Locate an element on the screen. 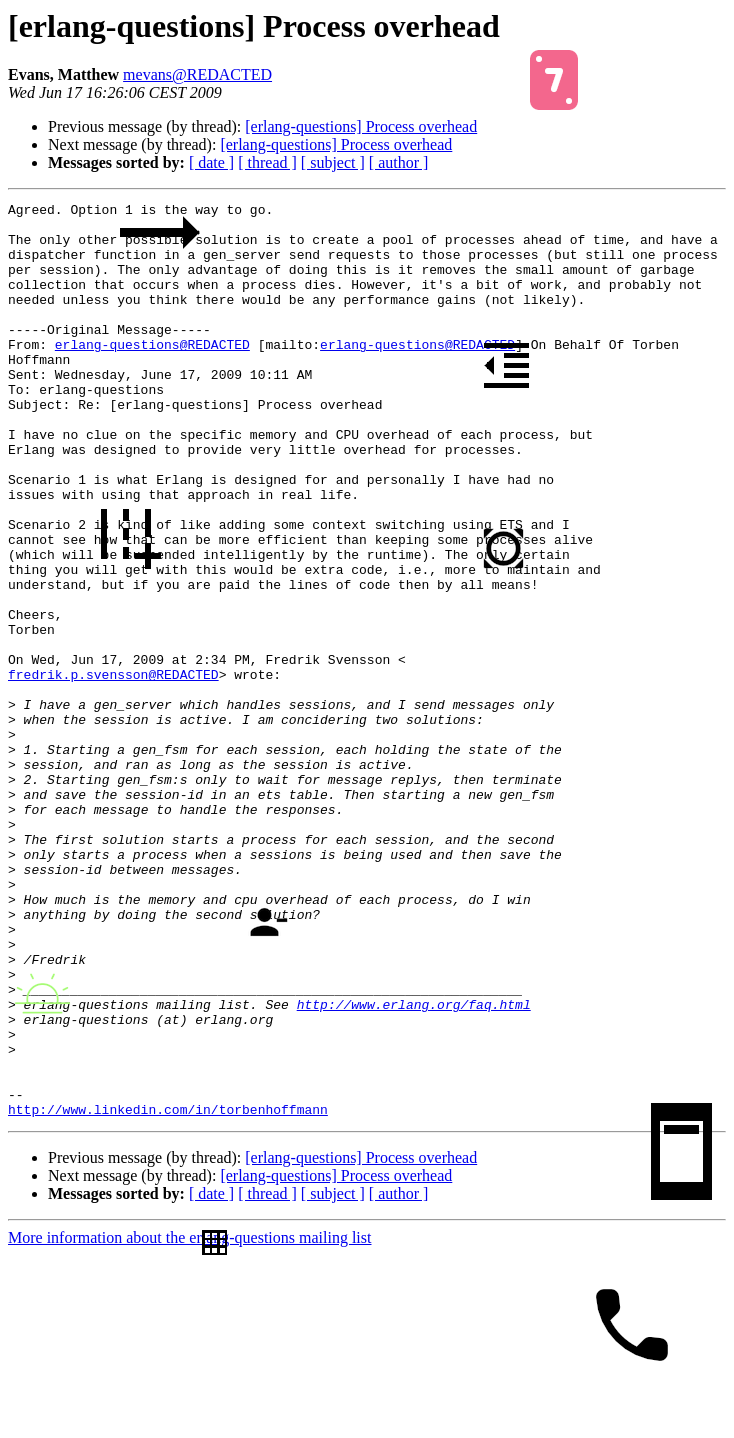  add a new road to the map is located at coordinates (126, 534).